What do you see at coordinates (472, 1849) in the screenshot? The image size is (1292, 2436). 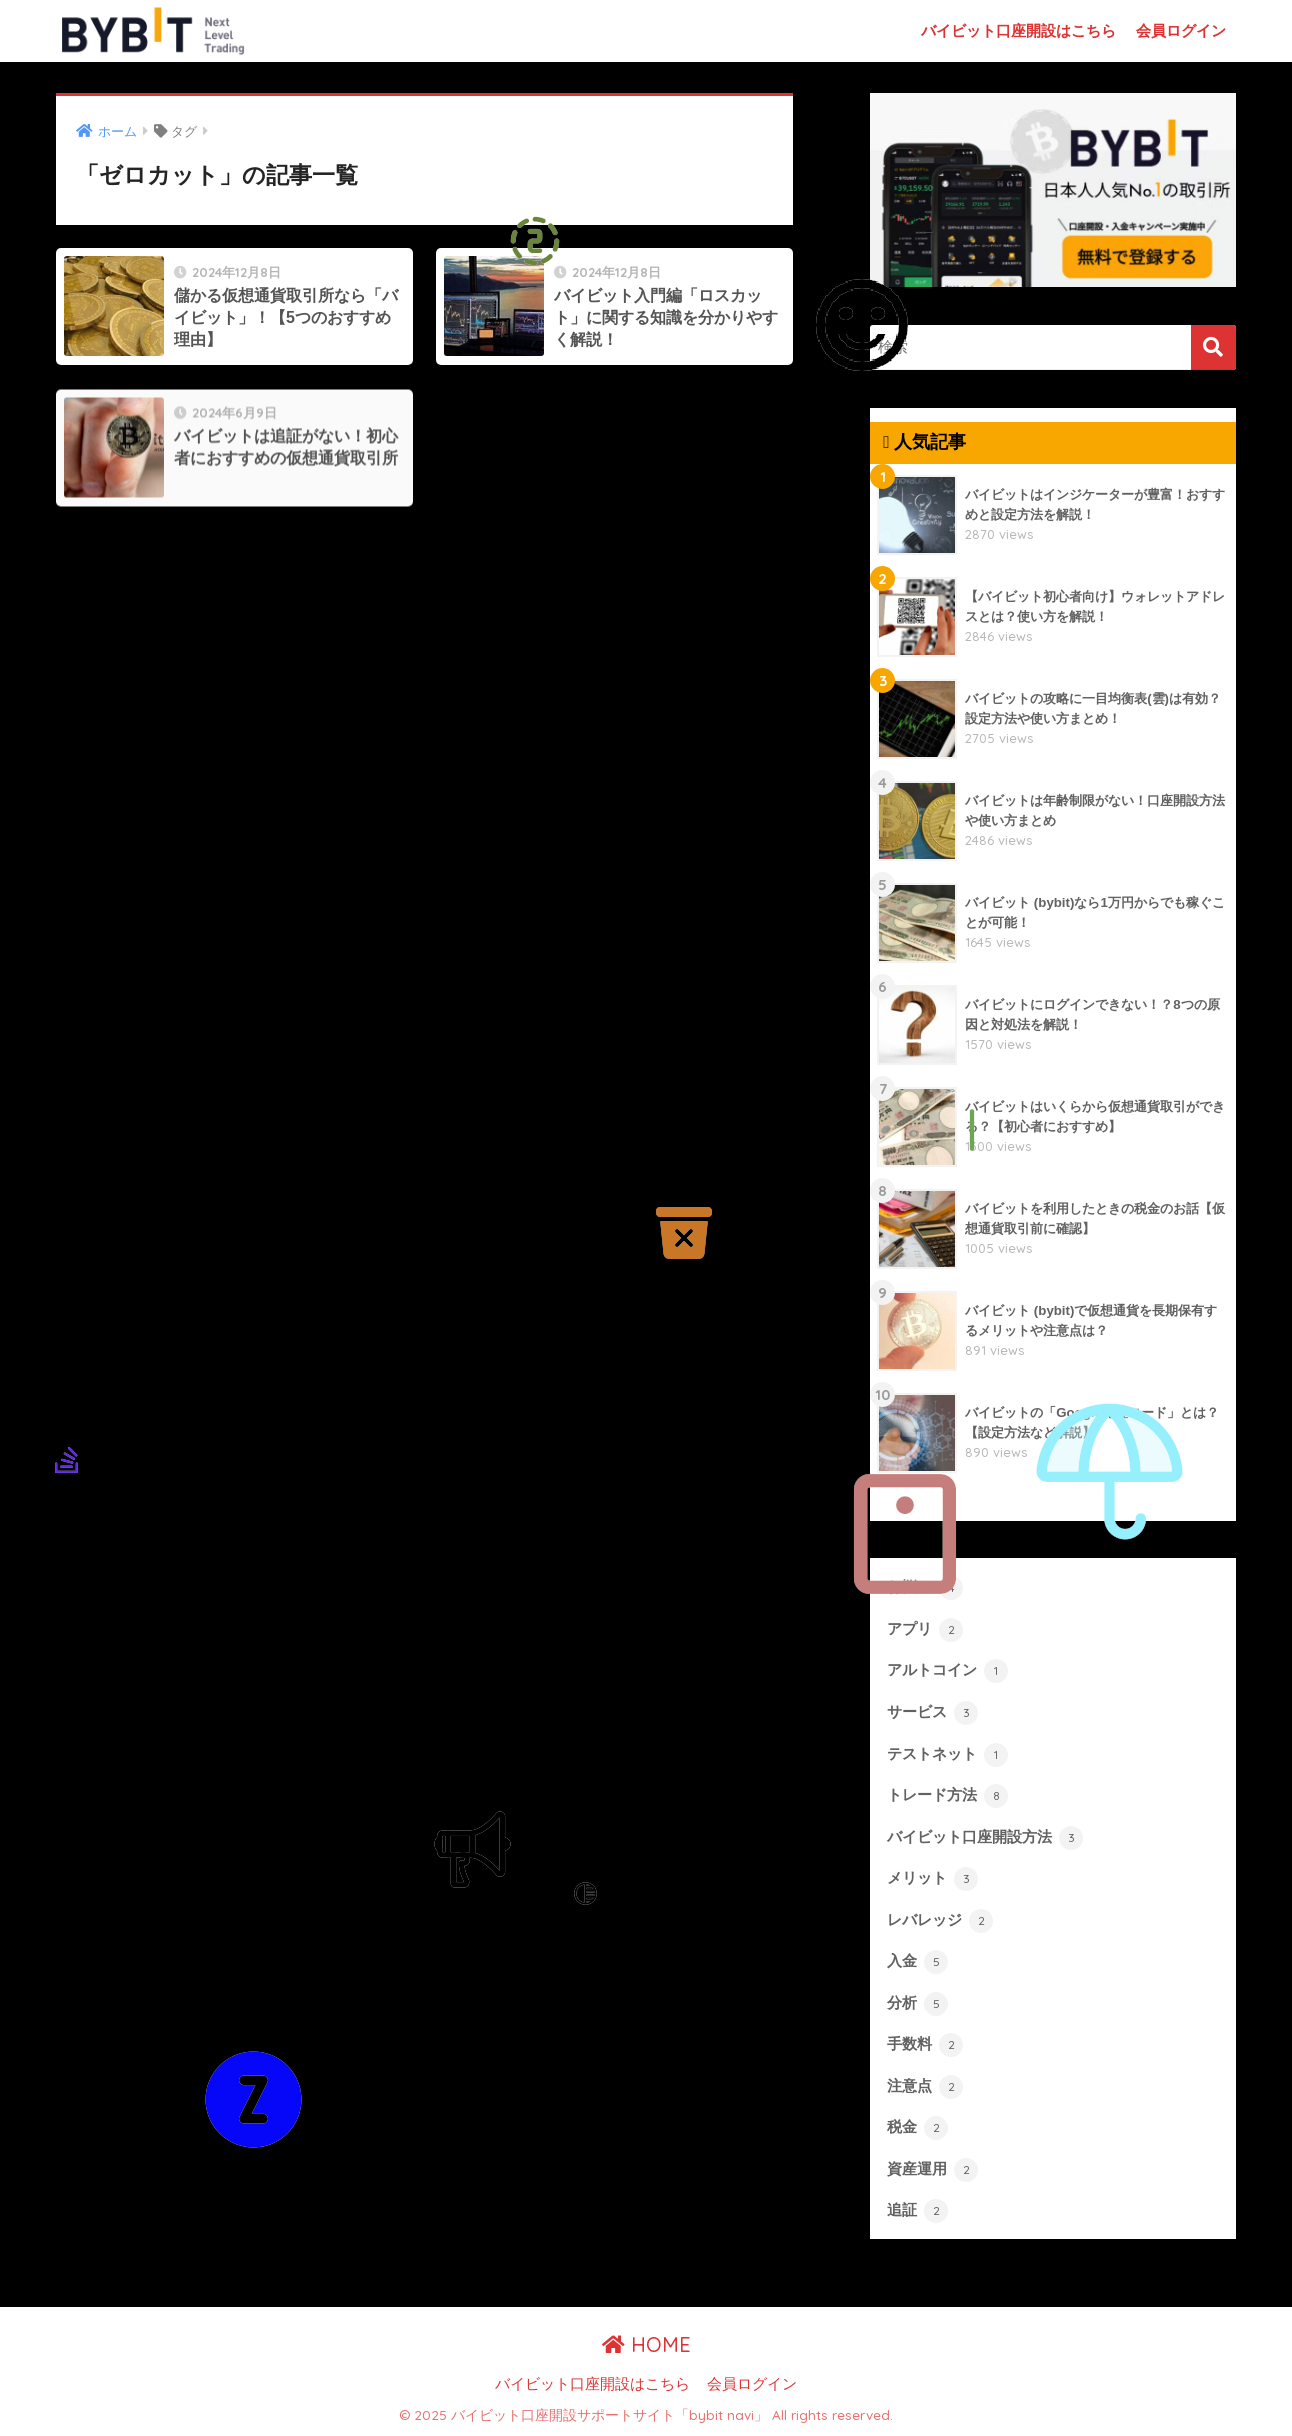 I see `make an announcement or broadcast` at bounding box center [472, 1849].